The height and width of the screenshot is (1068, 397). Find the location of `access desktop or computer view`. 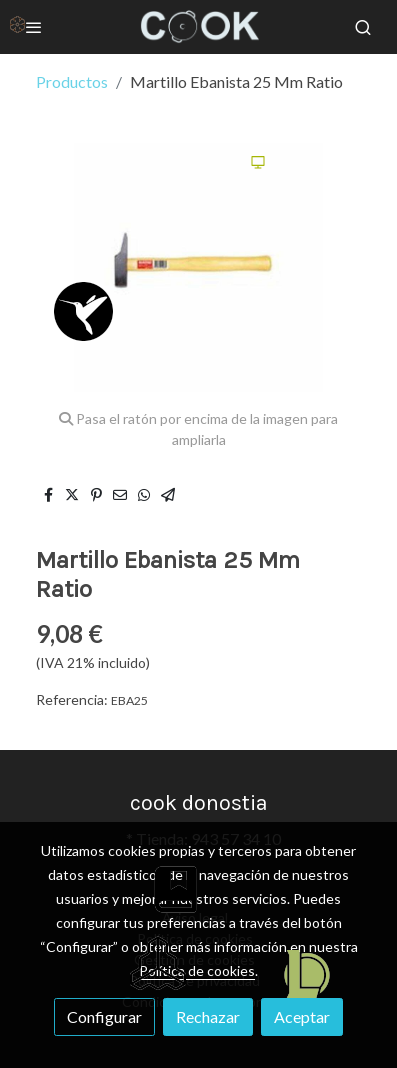

access desktop or computer view is located at coordinates (258, 162).